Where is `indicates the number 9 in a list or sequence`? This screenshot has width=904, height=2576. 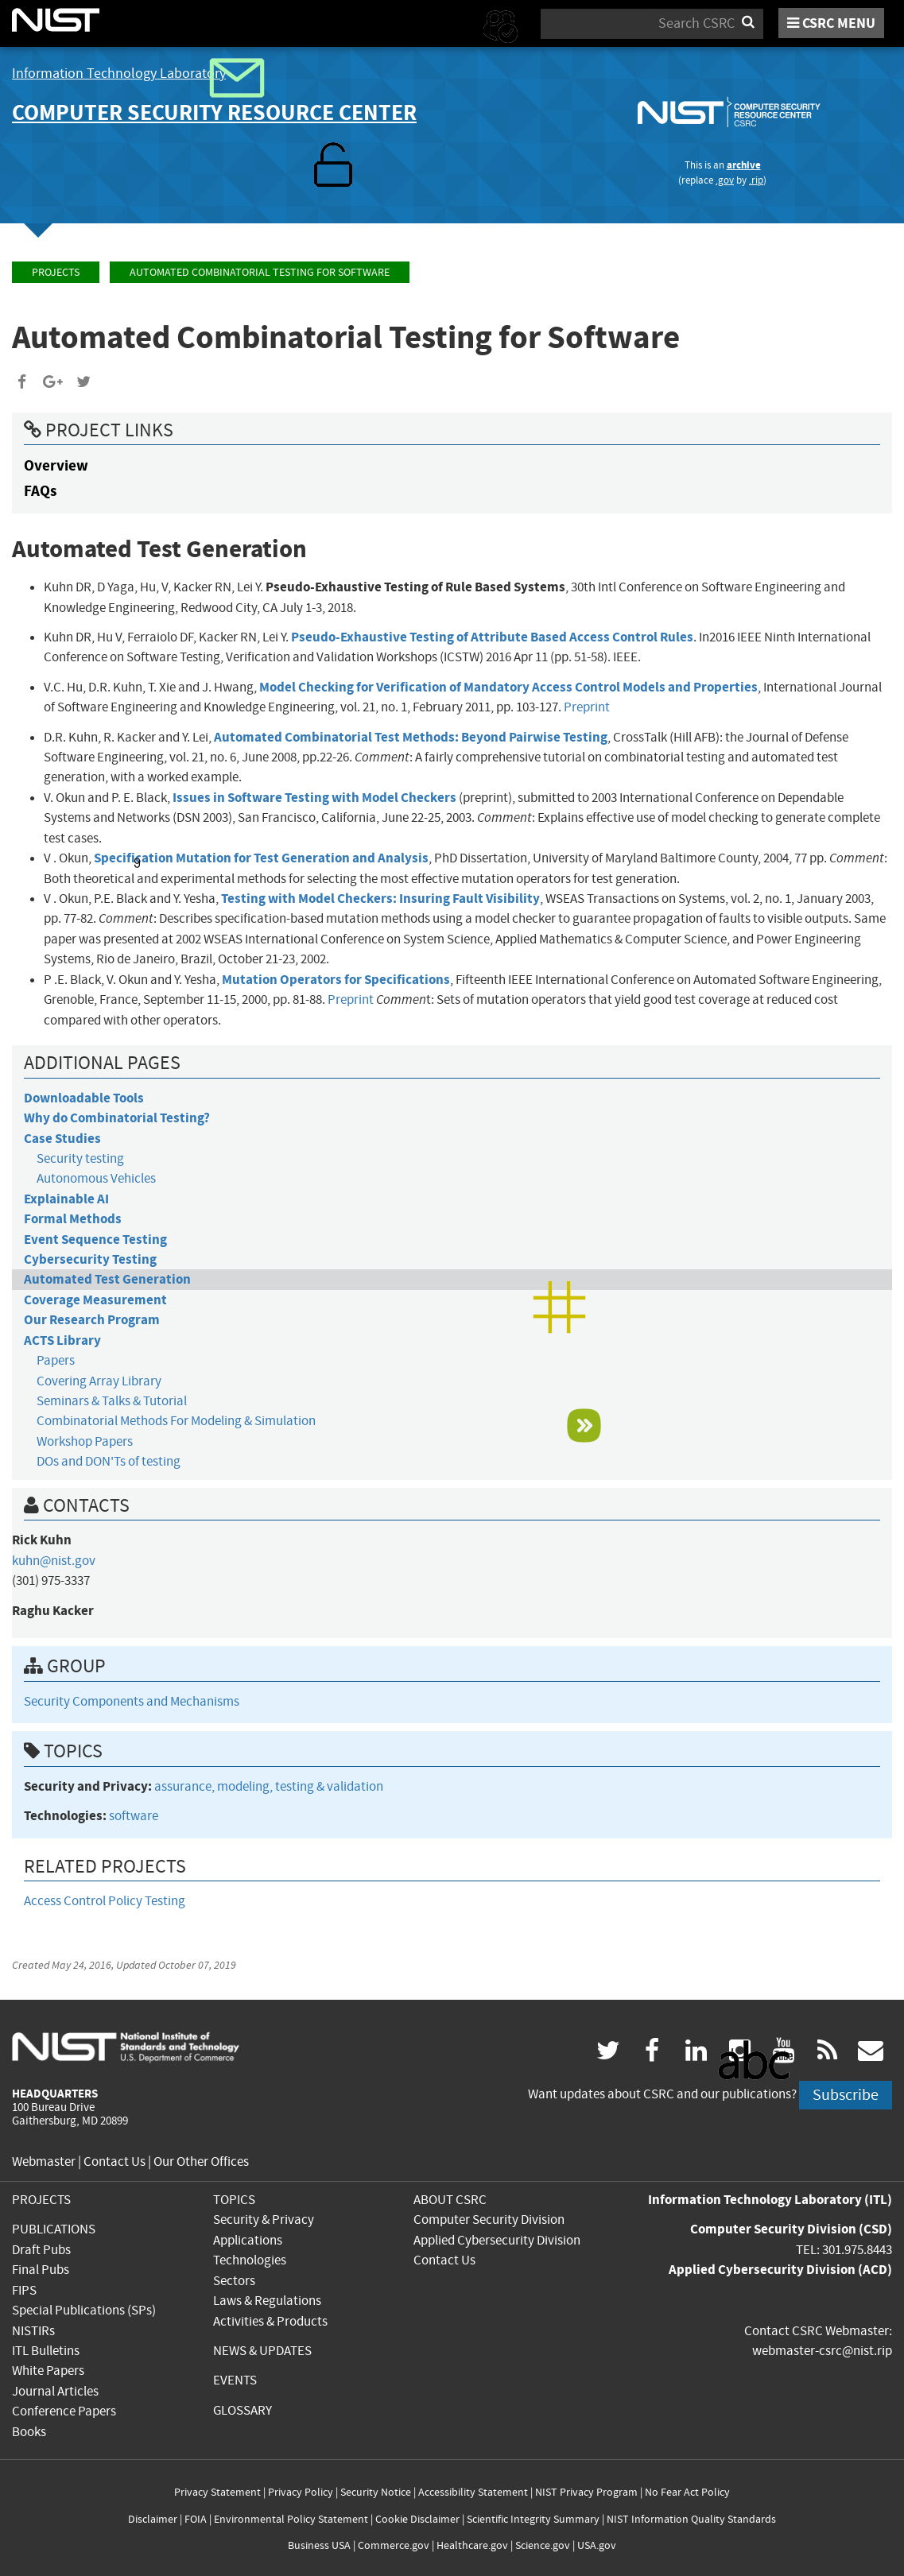 indicates the number 9 in a list or sequence is located at coordinates (137, 862).